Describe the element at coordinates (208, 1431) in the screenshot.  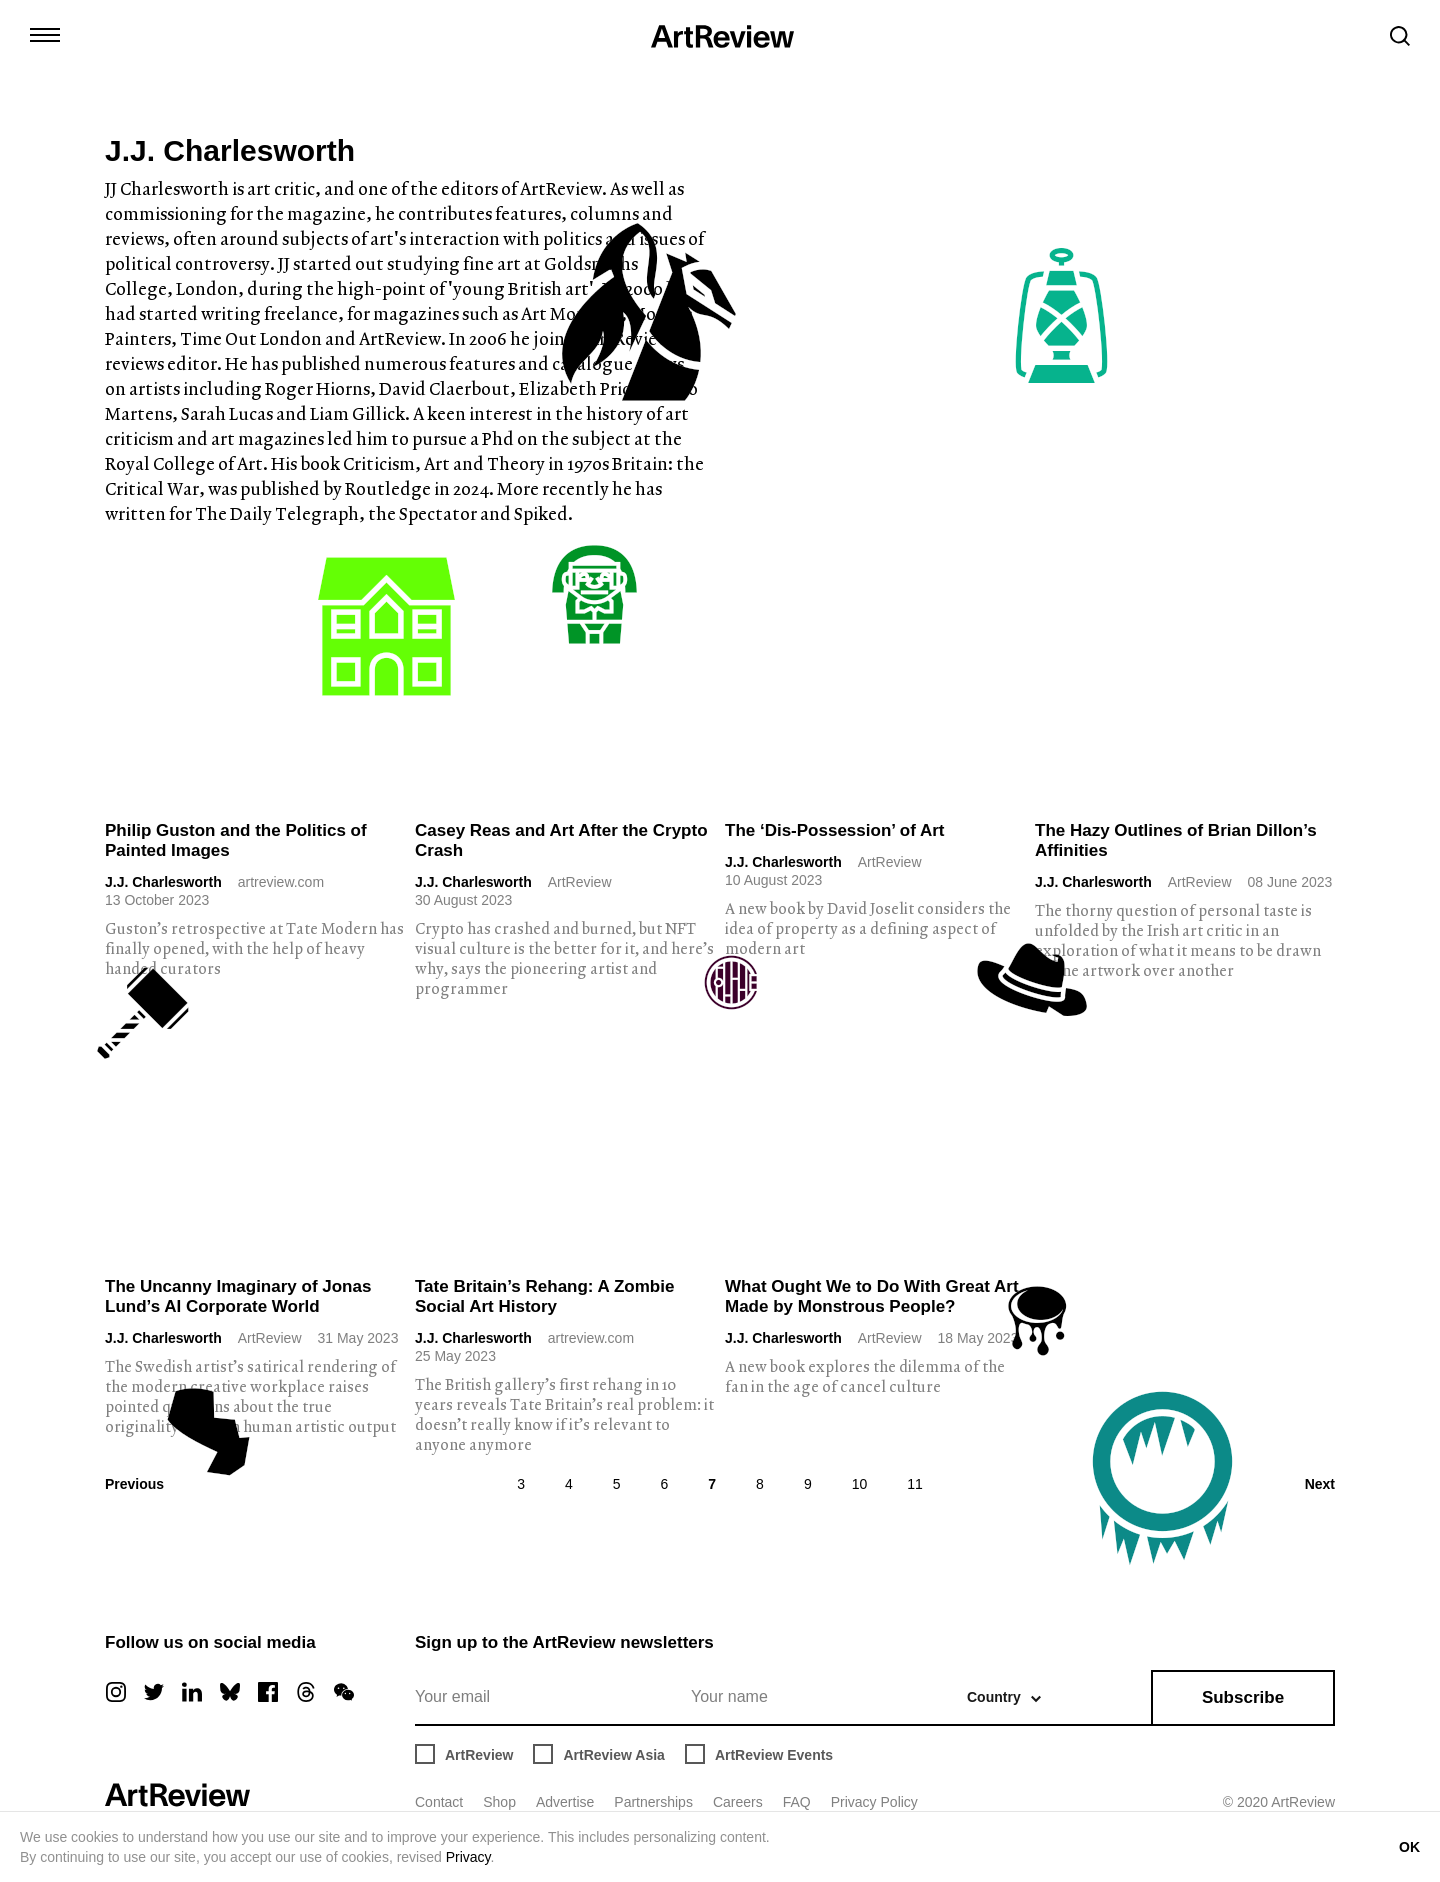
I see `select Paraguay as your country or region` at that location.